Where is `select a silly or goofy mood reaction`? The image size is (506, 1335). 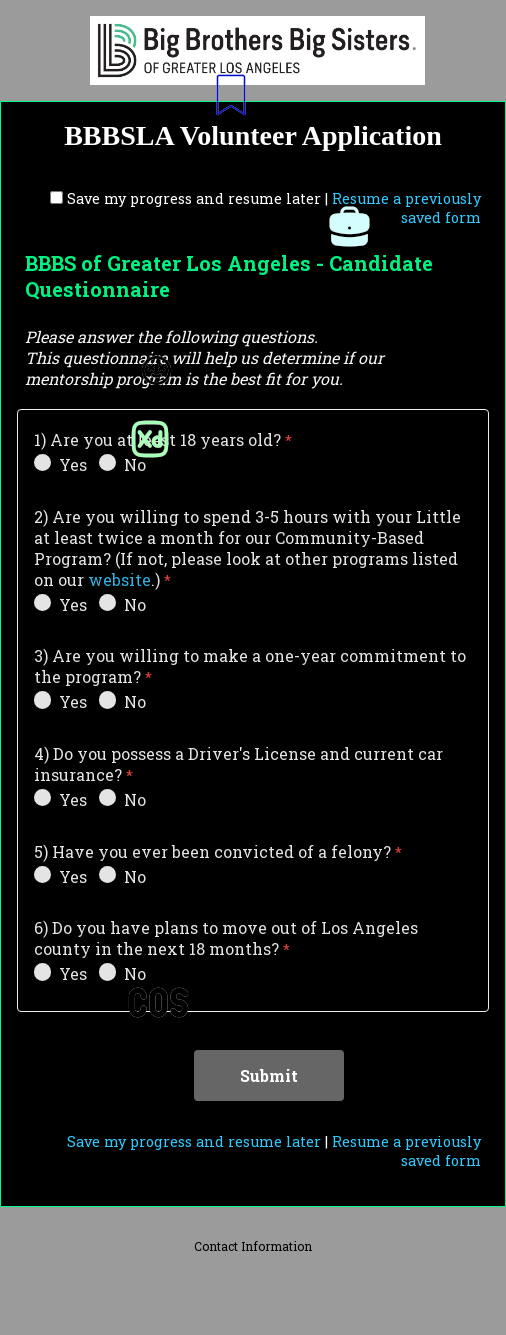
select a silly or goofy mood reaction is located at coordinates (156, 370).